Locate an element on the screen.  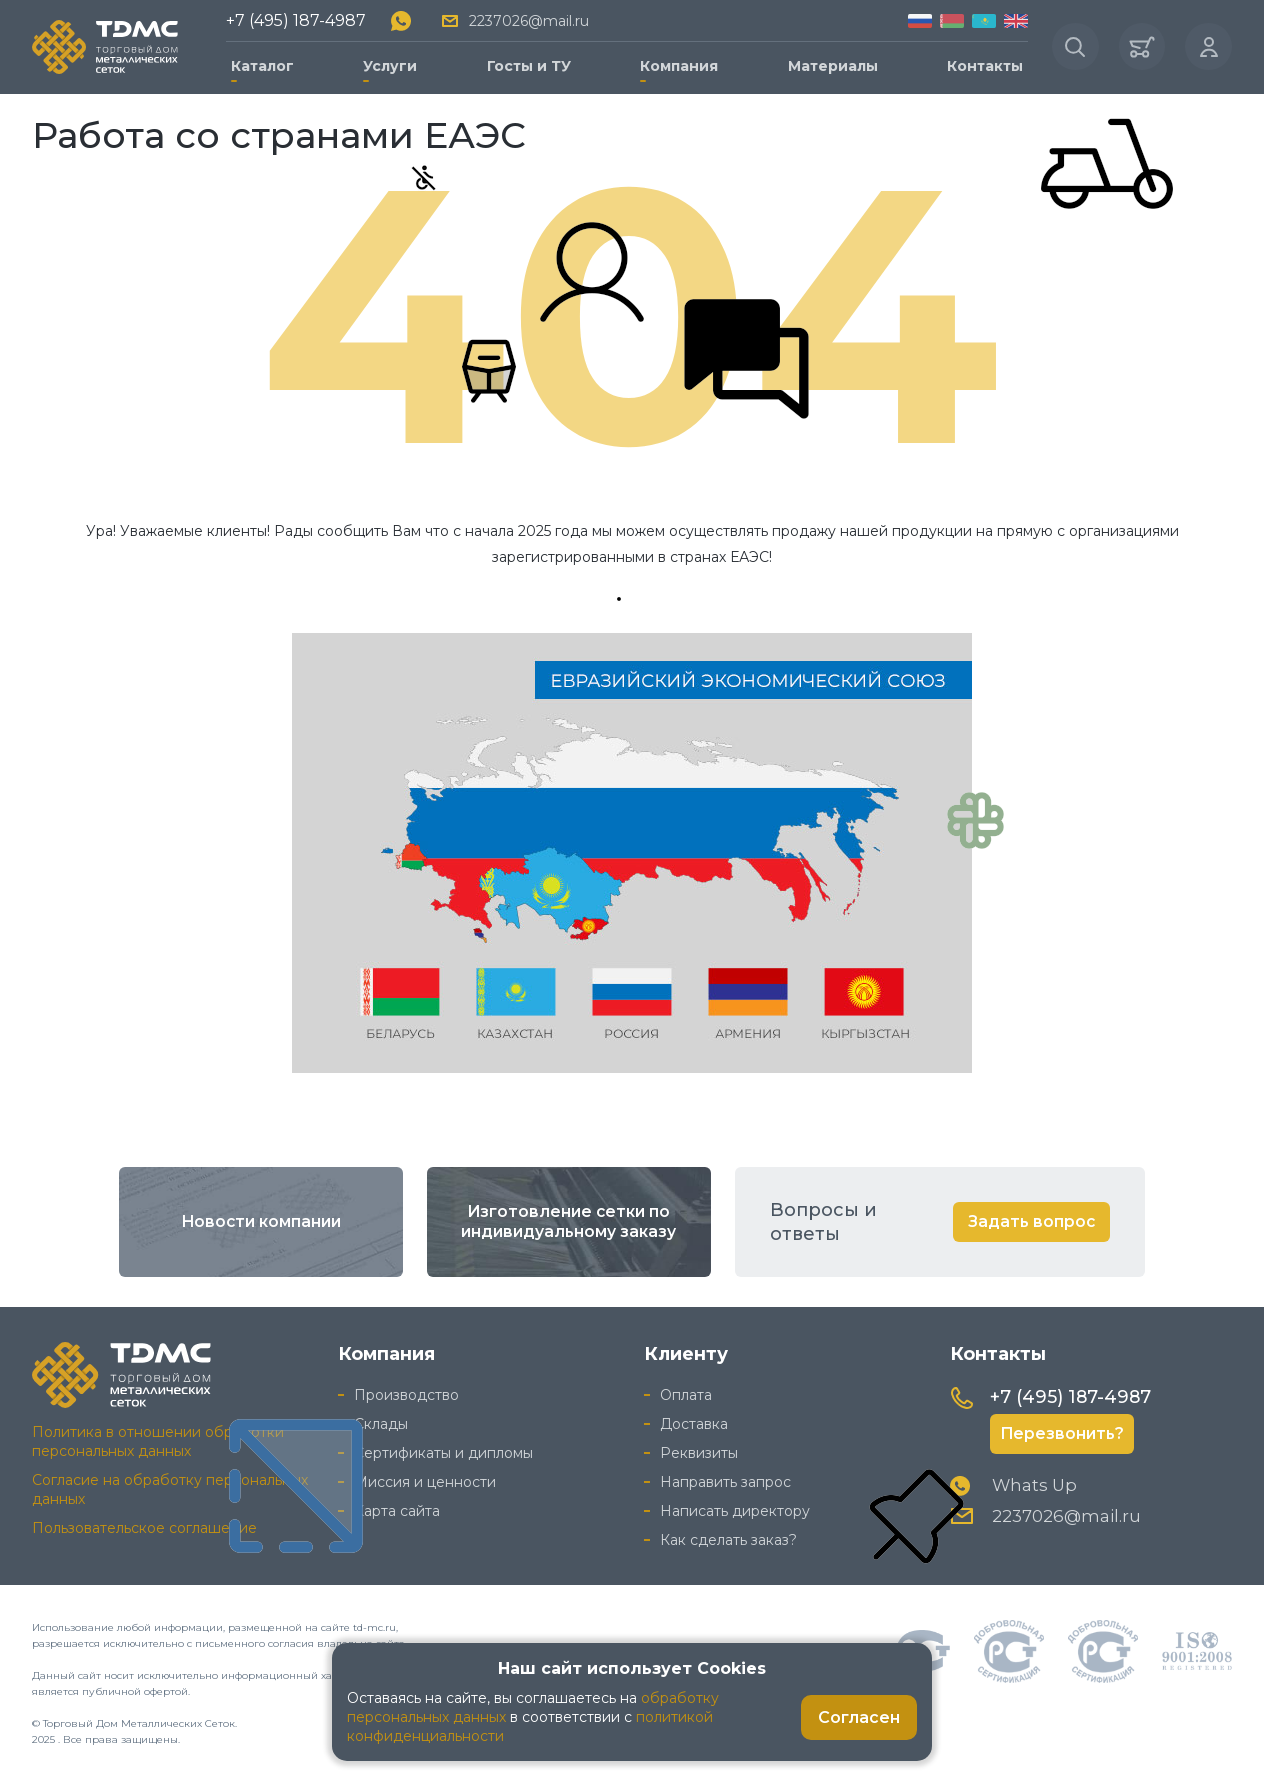
indicates location or feature is not wheelchair accessible is located at coordinates (424, 177).